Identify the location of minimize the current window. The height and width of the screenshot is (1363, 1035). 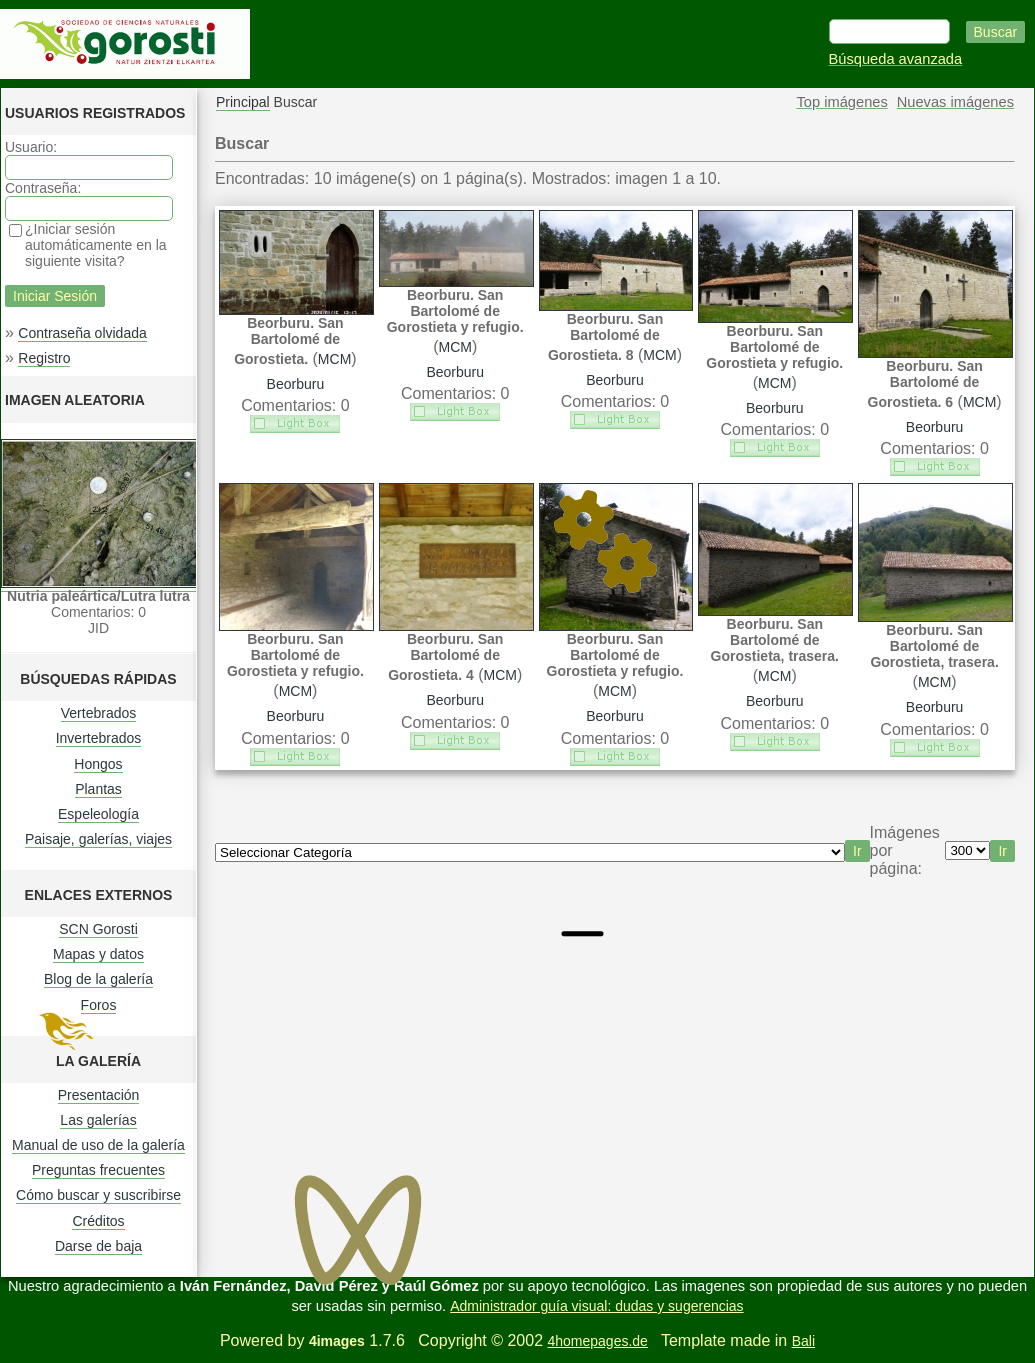
(582, 920).